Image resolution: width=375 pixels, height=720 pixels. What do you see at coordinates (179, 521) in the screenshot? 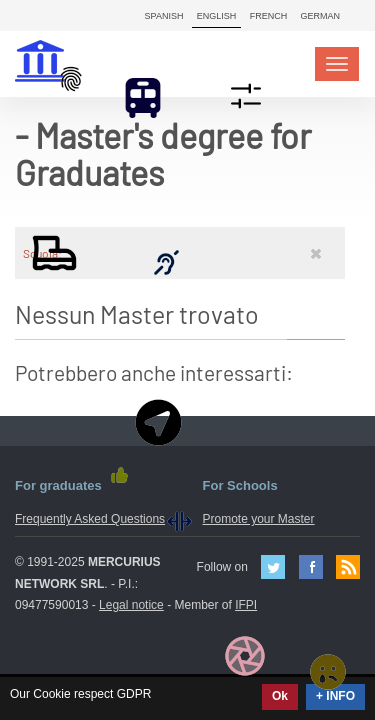
I see `split view horizontally` at bounding box center [179, 521].